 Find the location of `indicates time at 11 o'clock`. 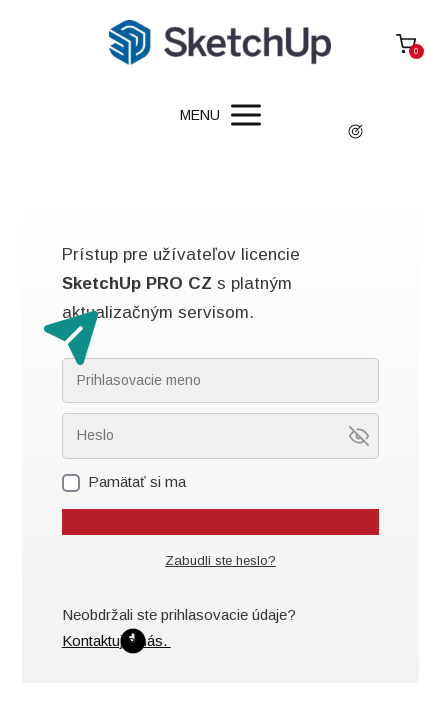

indicates time at 11 o'clock is located at coordinates (133, 641).